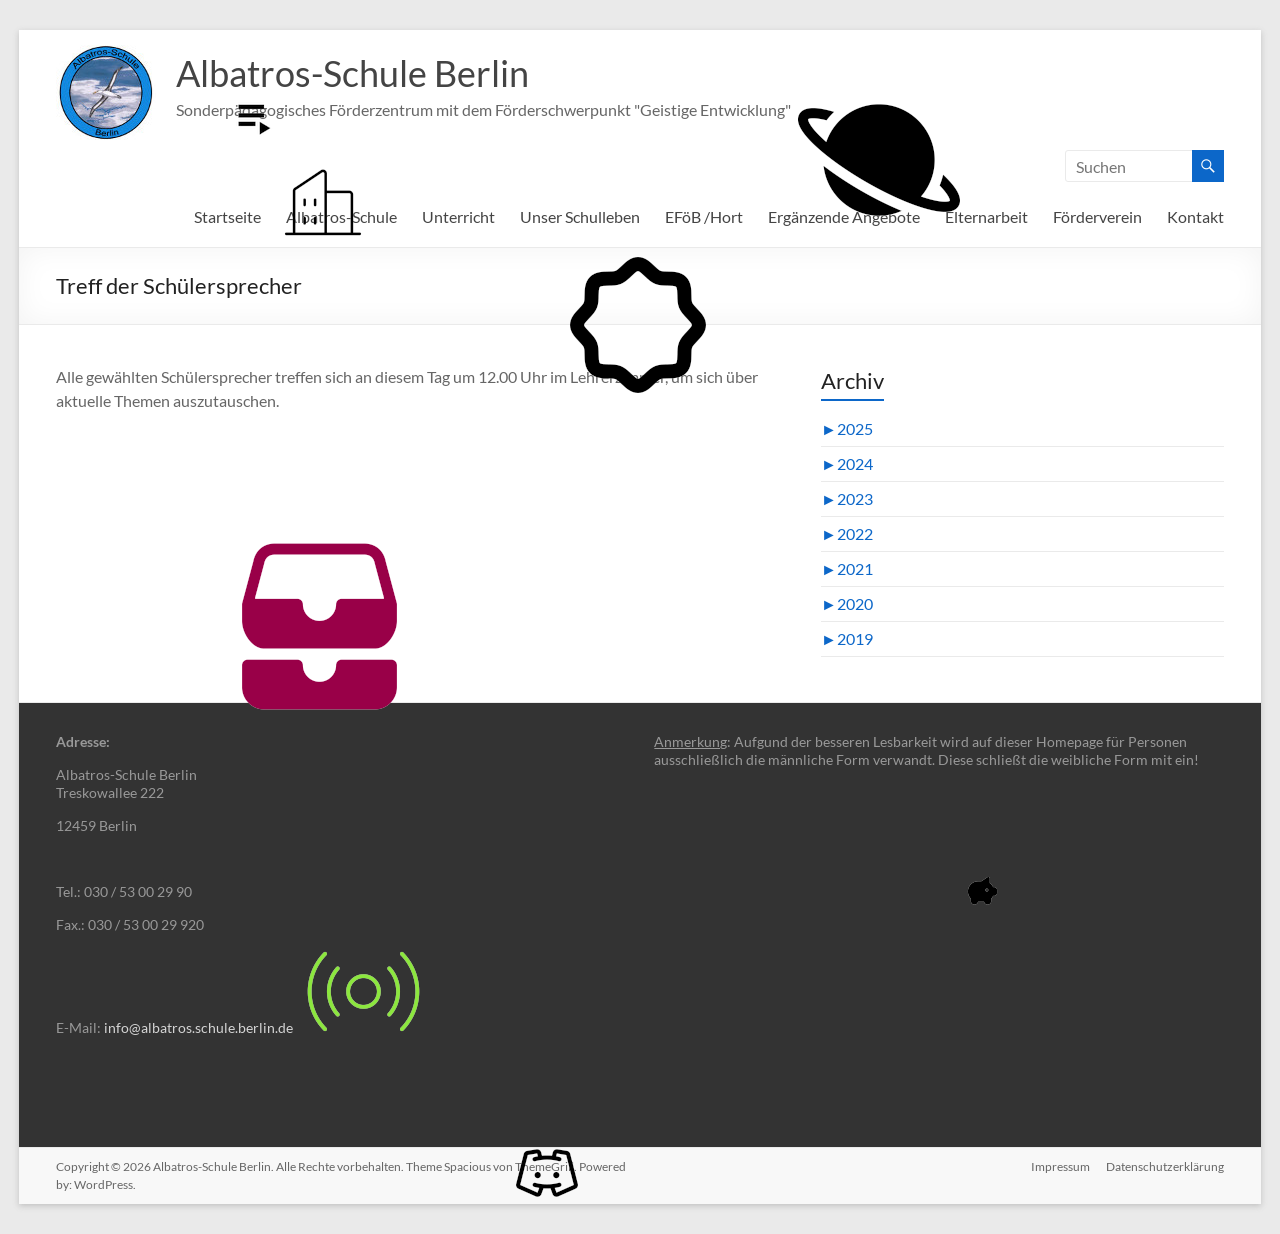 The image size is (1280, 1234). What do you see at coordinates (323, 205) in the screenshot?
I see `view nearby buildings or properties` at bounding box center [323, 205].